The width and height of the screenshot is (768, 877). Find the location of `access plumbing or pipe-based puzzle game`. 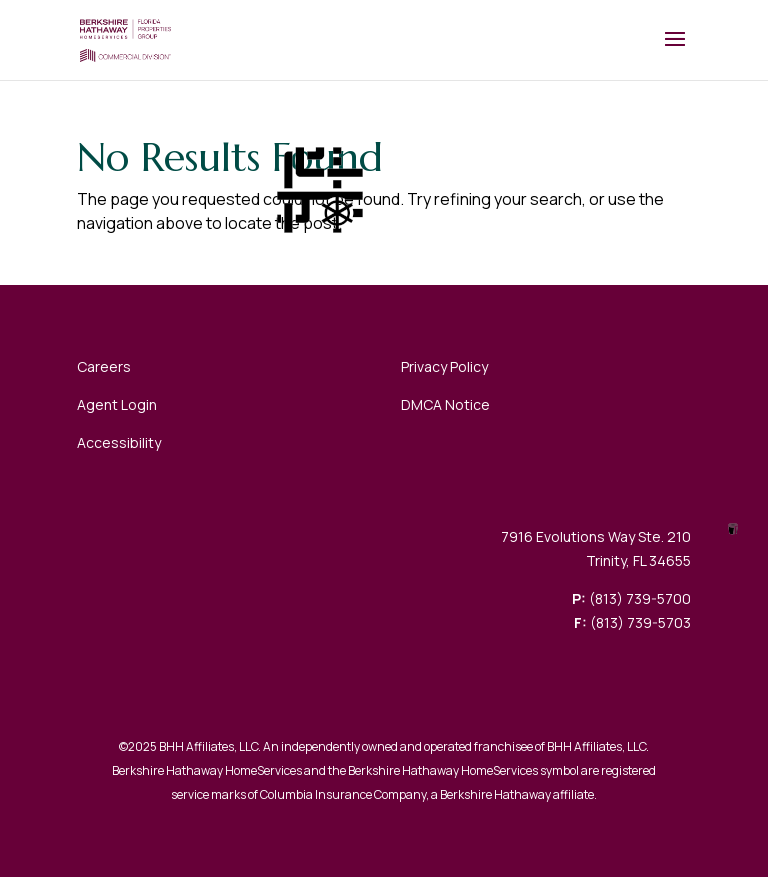

access plumbing or pipe-based puzzle game is located at coordinates (320, 190).